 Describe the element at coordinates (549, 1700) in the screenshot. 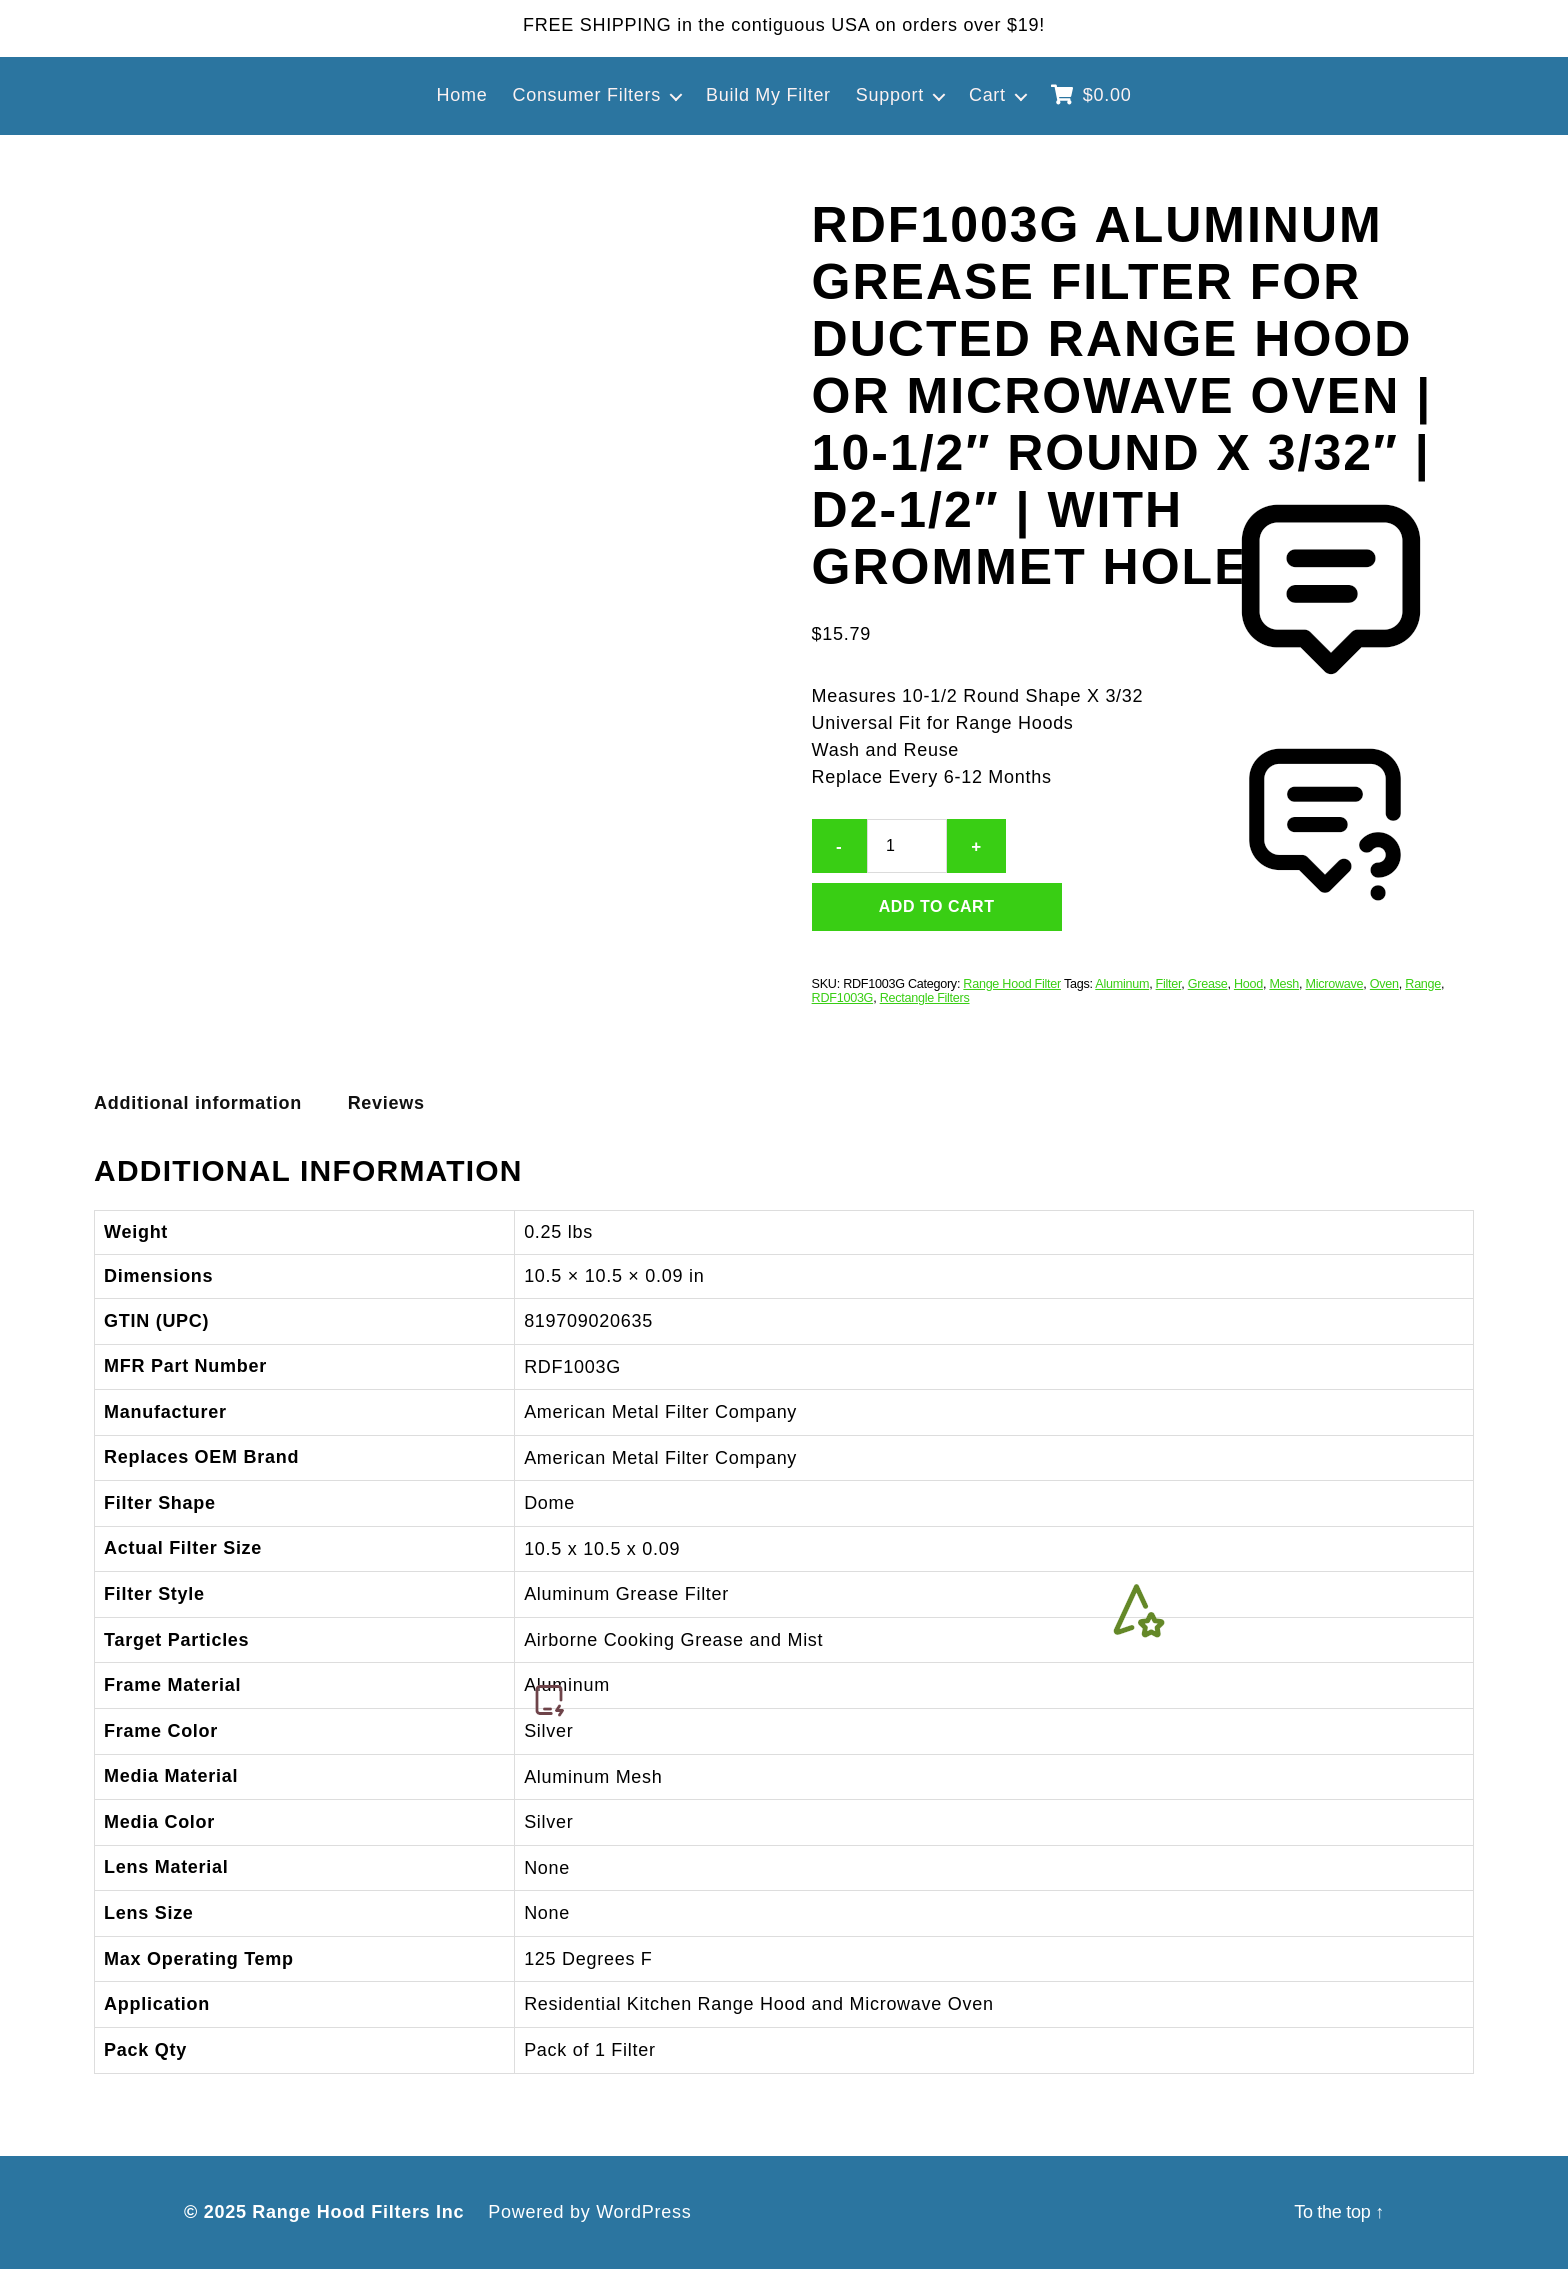

I see `iPad charging status` at that location.